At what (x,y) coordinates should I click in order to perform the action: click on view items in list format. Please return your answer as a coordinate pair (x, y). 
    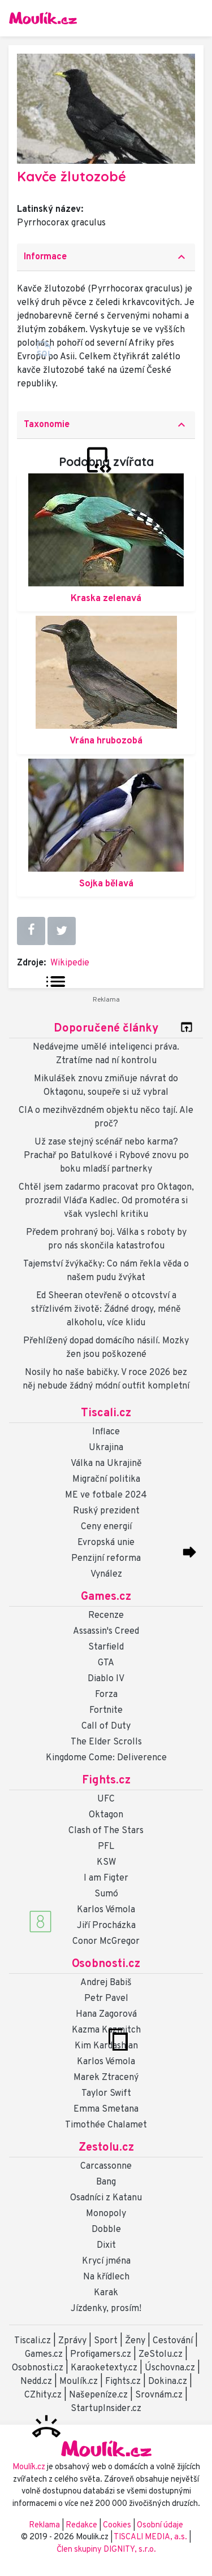
    Looking at the image, I should click on (55, 981).